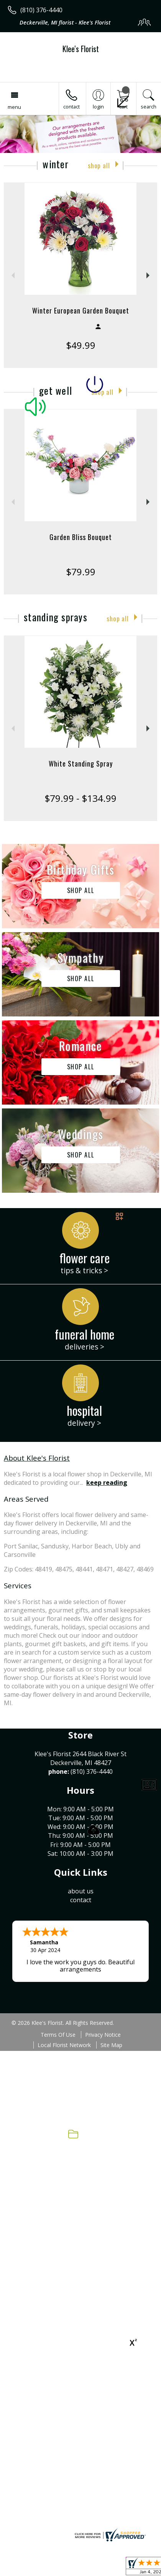 The image size is (161, 2576). I want to click on upload file to cloud storage, so click(94, 1830).